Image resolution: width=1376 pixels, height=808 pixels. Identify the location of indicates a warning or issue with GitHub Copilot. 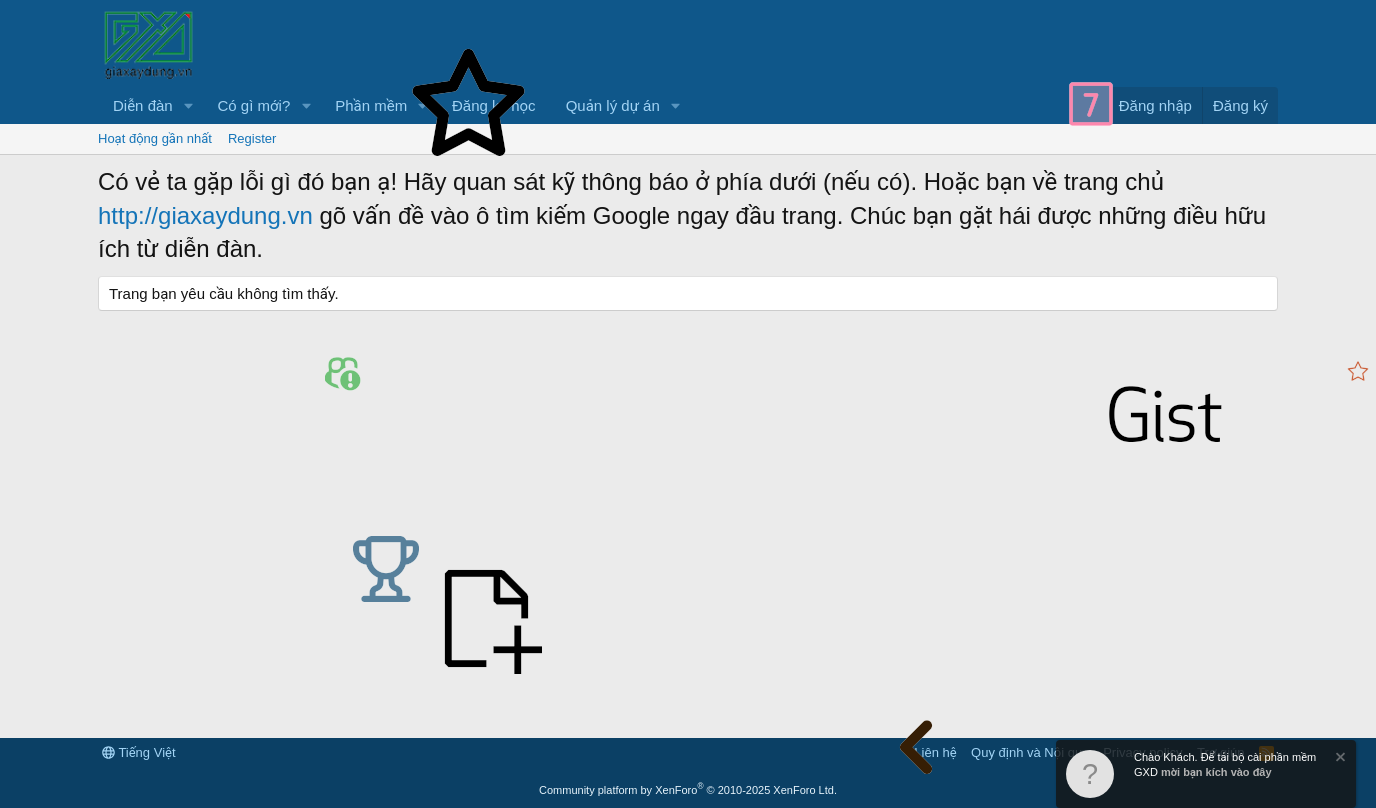
(343, 373).